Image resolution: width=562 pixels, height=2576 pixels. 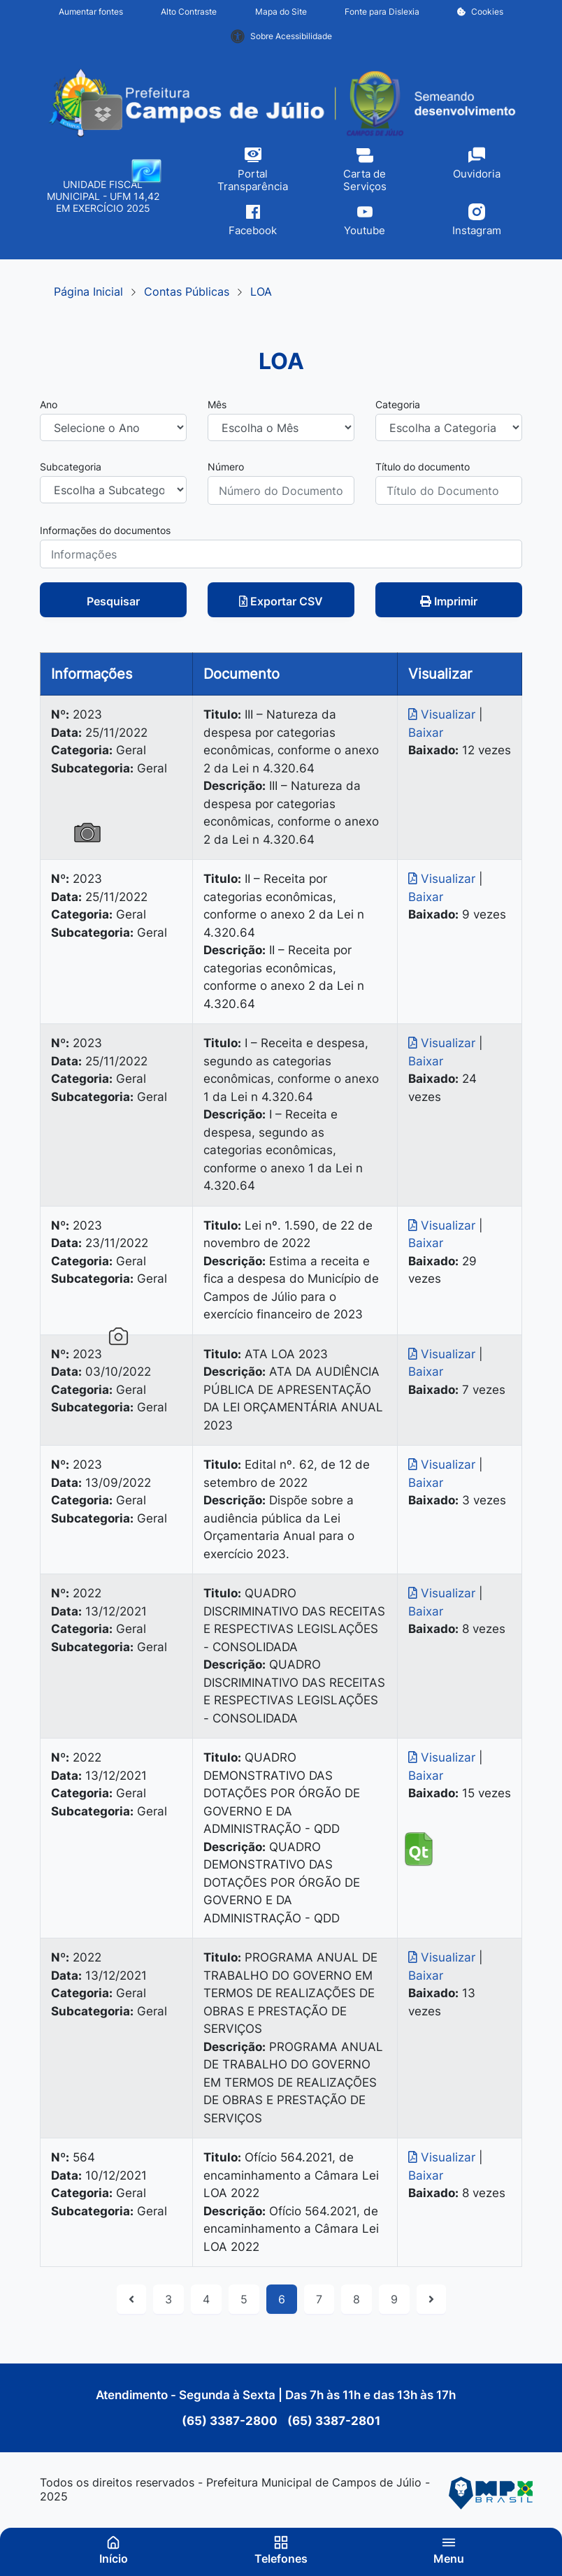 I want to click on open screen saver settings, so click(x=146, y=171).